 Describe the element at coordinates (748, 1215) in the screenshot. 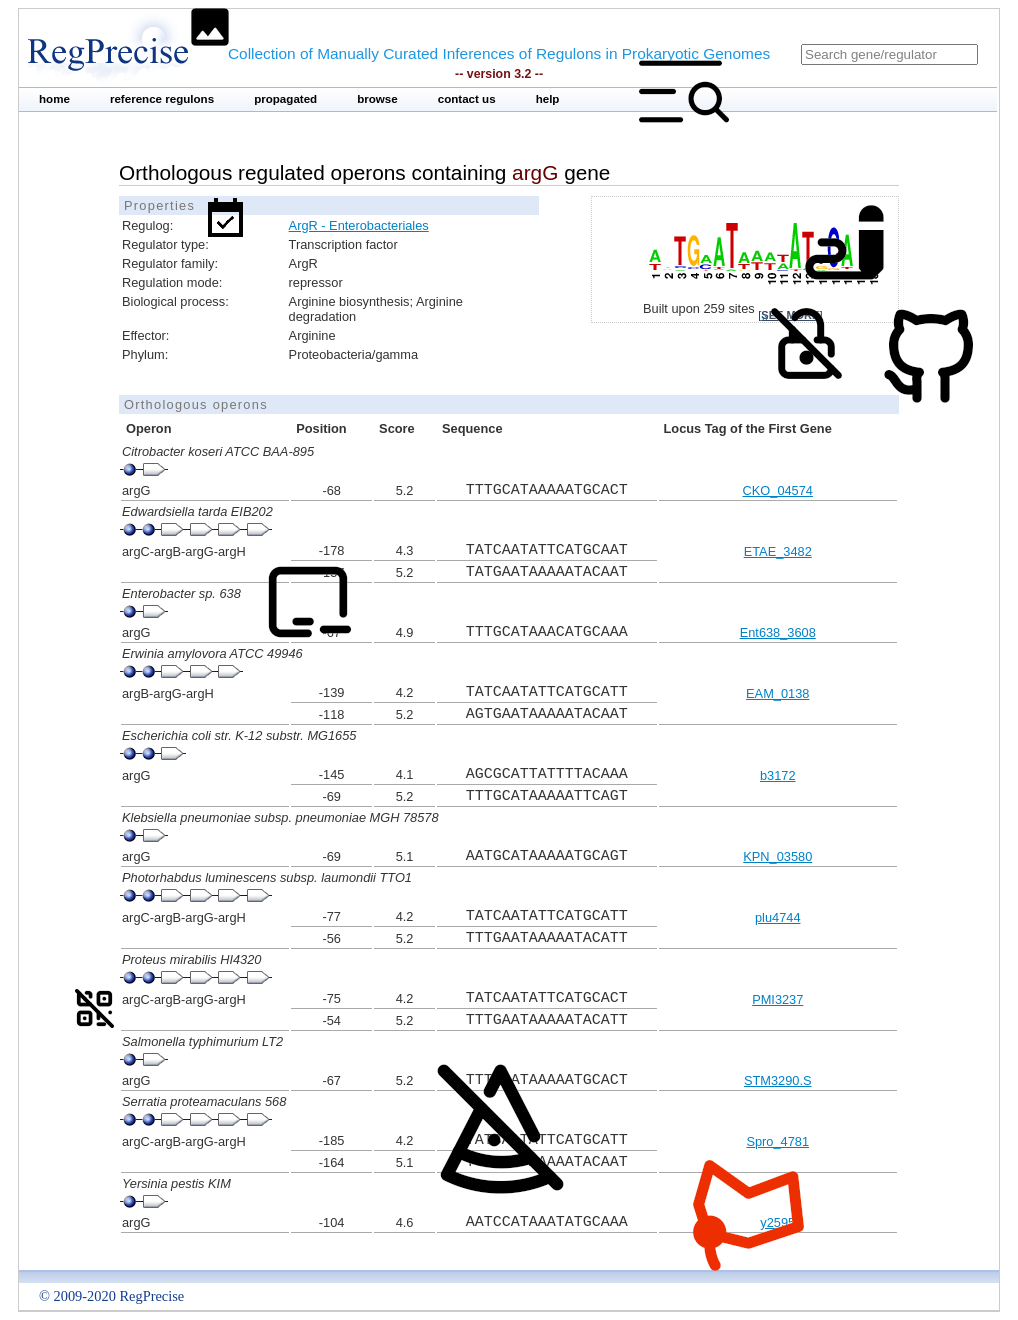

I see `make a freehand polygon selection` at that location.